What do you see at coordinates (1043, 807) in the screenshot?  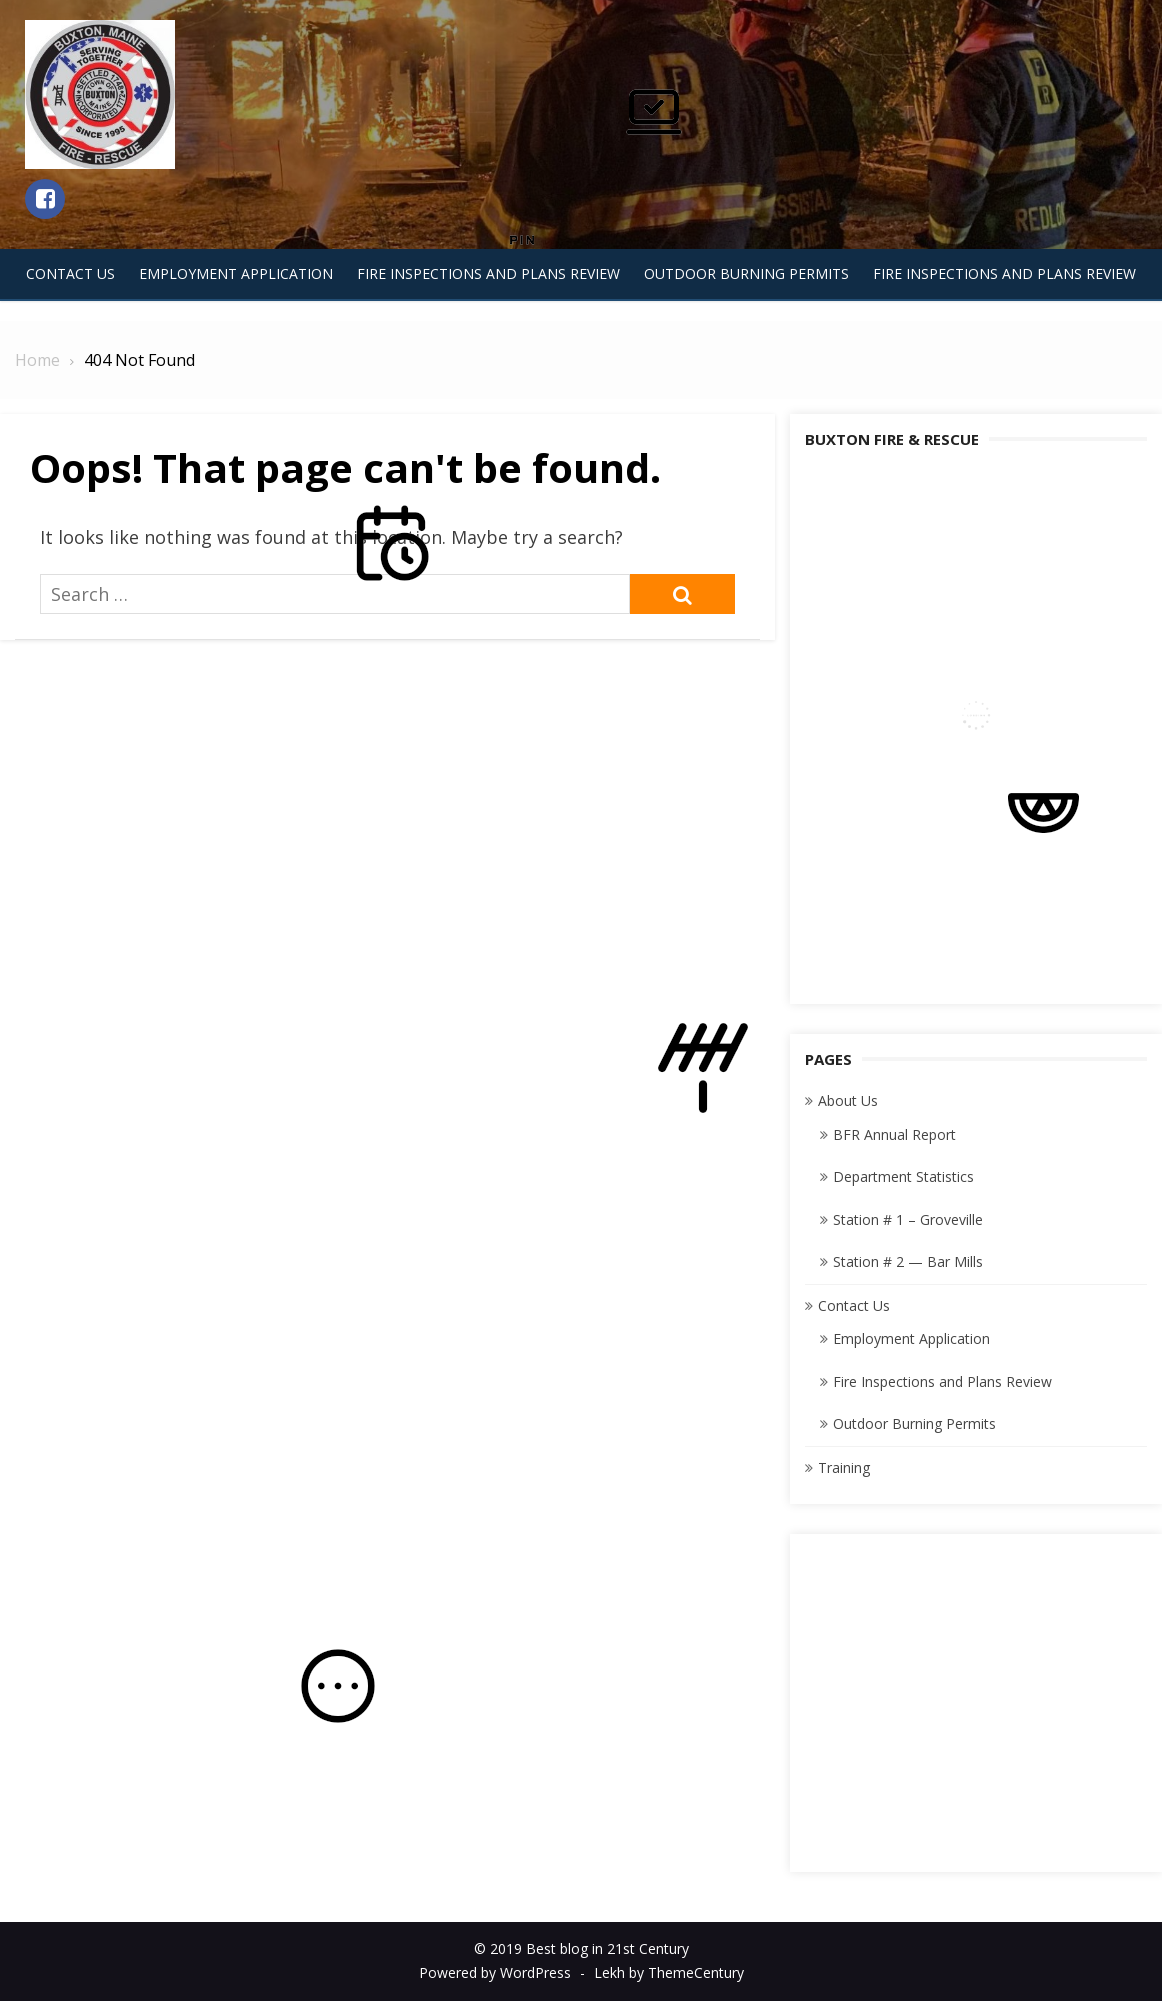 I see `indicates citrus or fruit-related content` at bounding box center [1043, 807].